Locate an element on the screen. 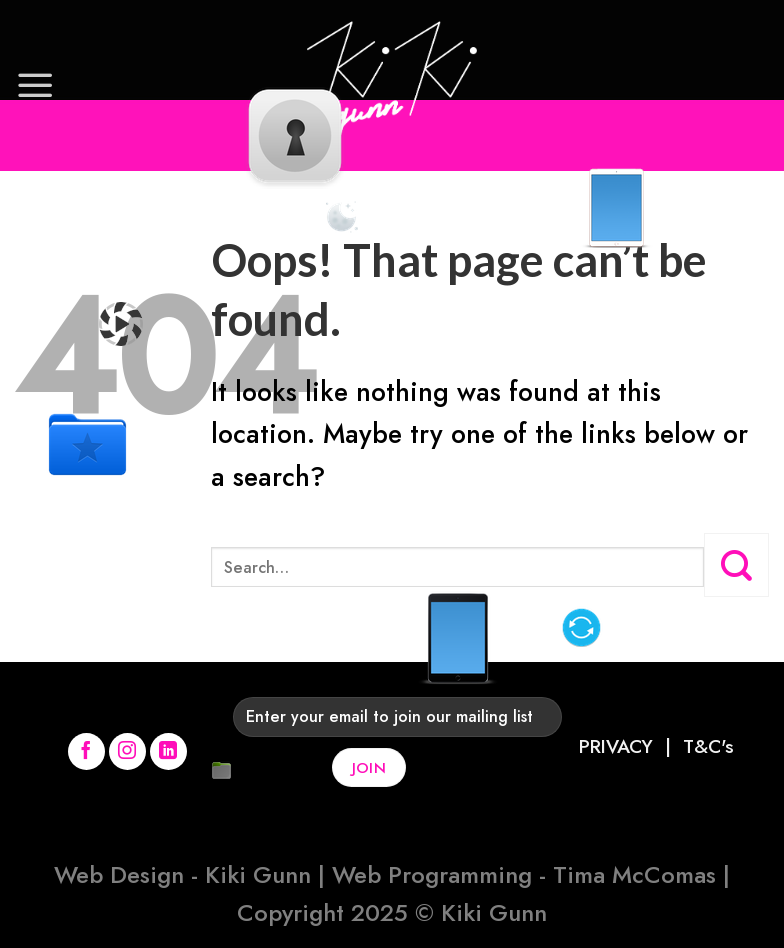 The image size is (784, 948). indicates clear night weather conditions is located at coordinates (342, 217).